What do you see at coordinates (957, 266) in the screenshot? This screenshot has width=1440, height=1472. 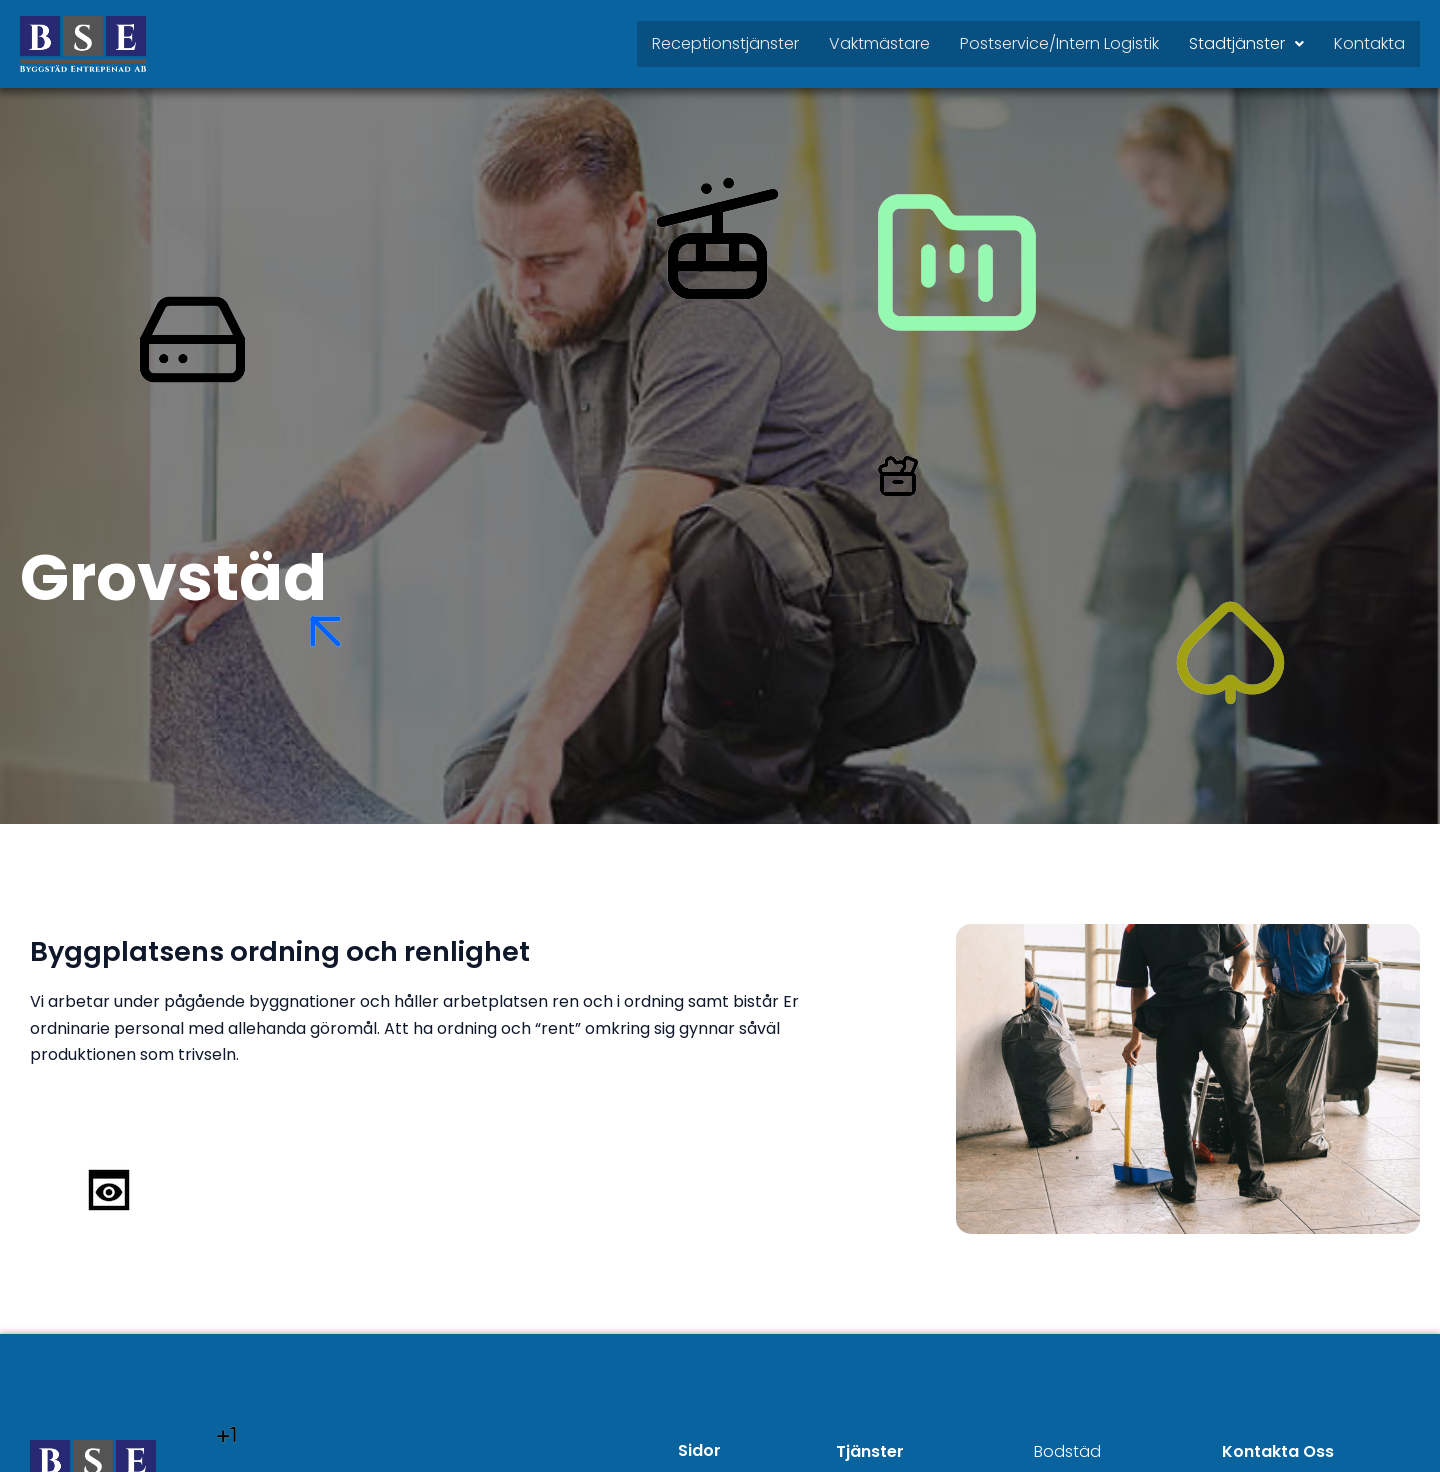 I see `open kanban board folder` at bounding box center [957, 266].